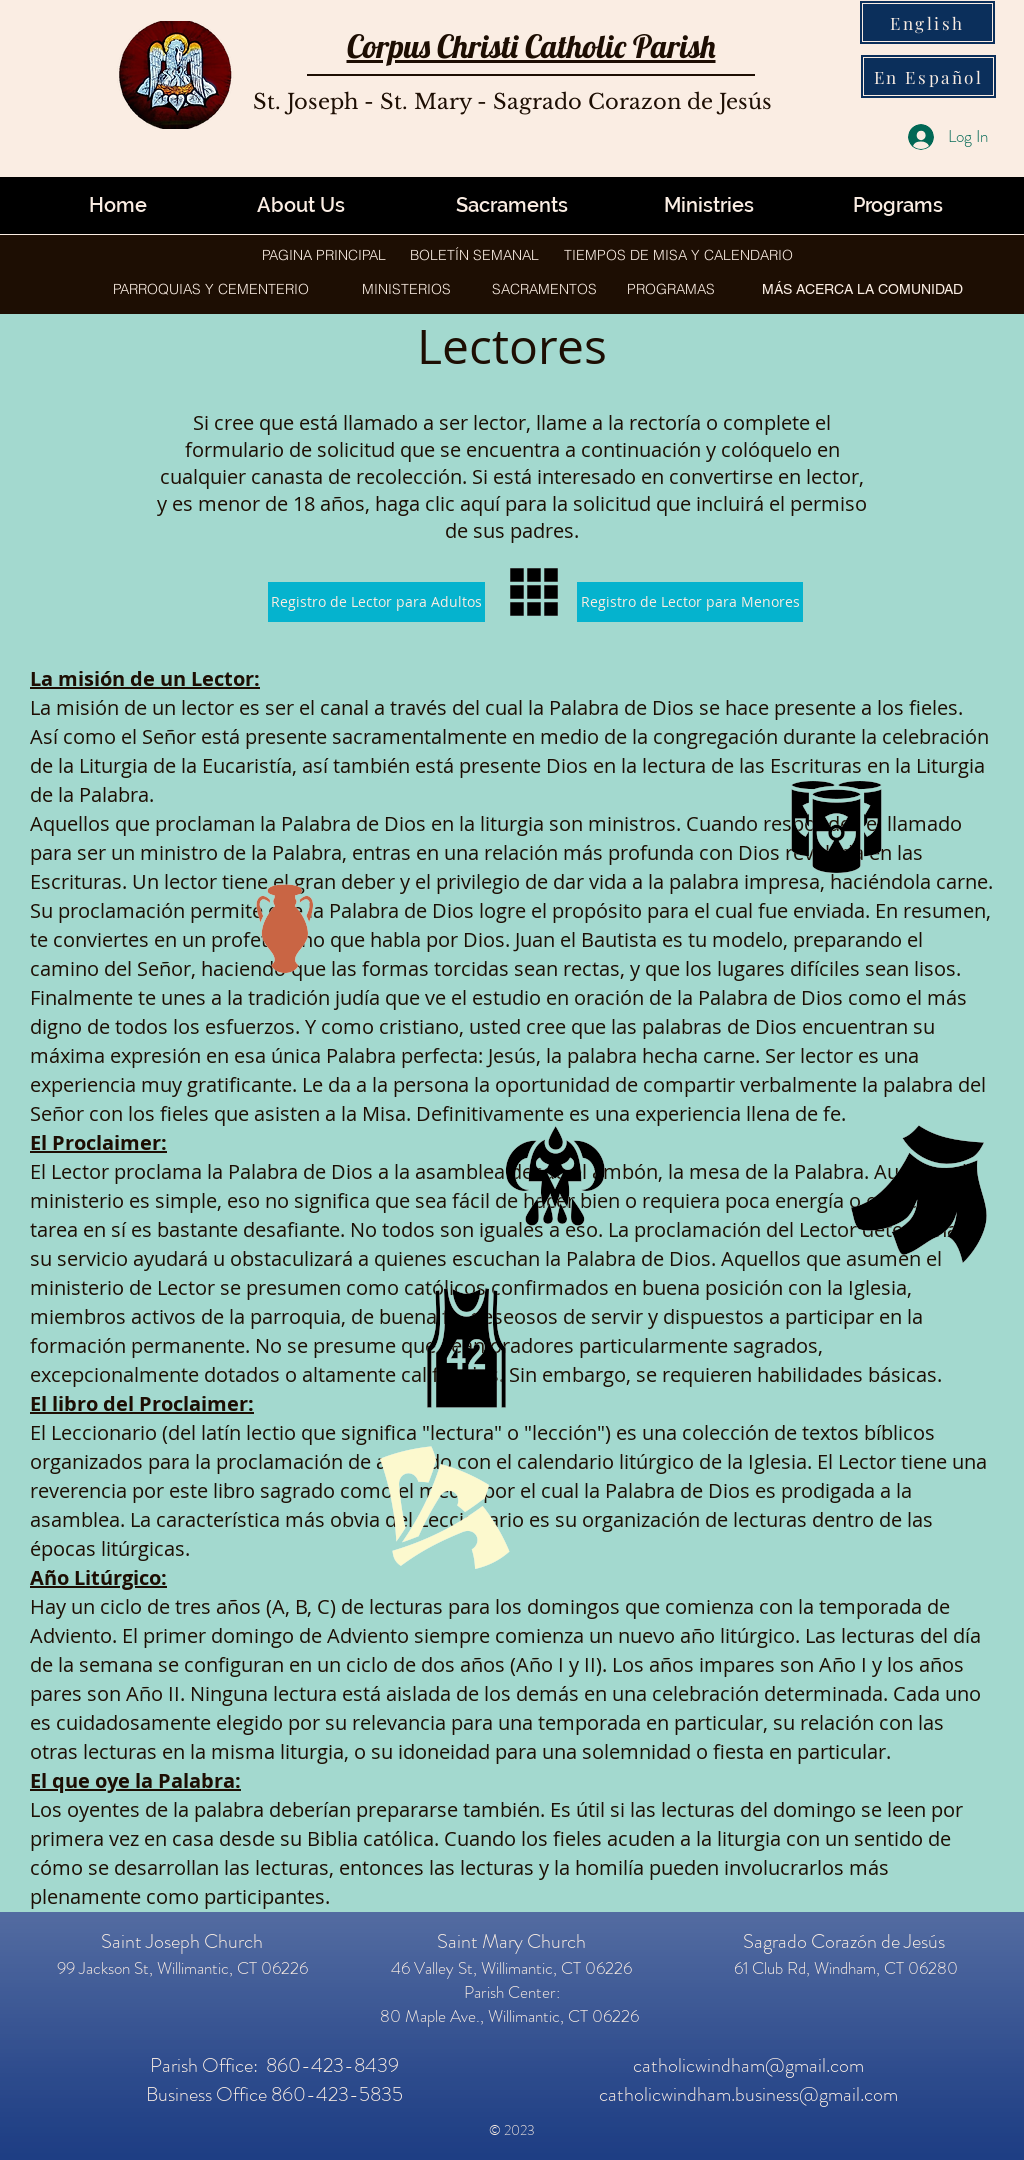 The height and width of the screenshot is (2160, 1024). I want to click on select hatchet or axe weapon type, so click(444, 1507).